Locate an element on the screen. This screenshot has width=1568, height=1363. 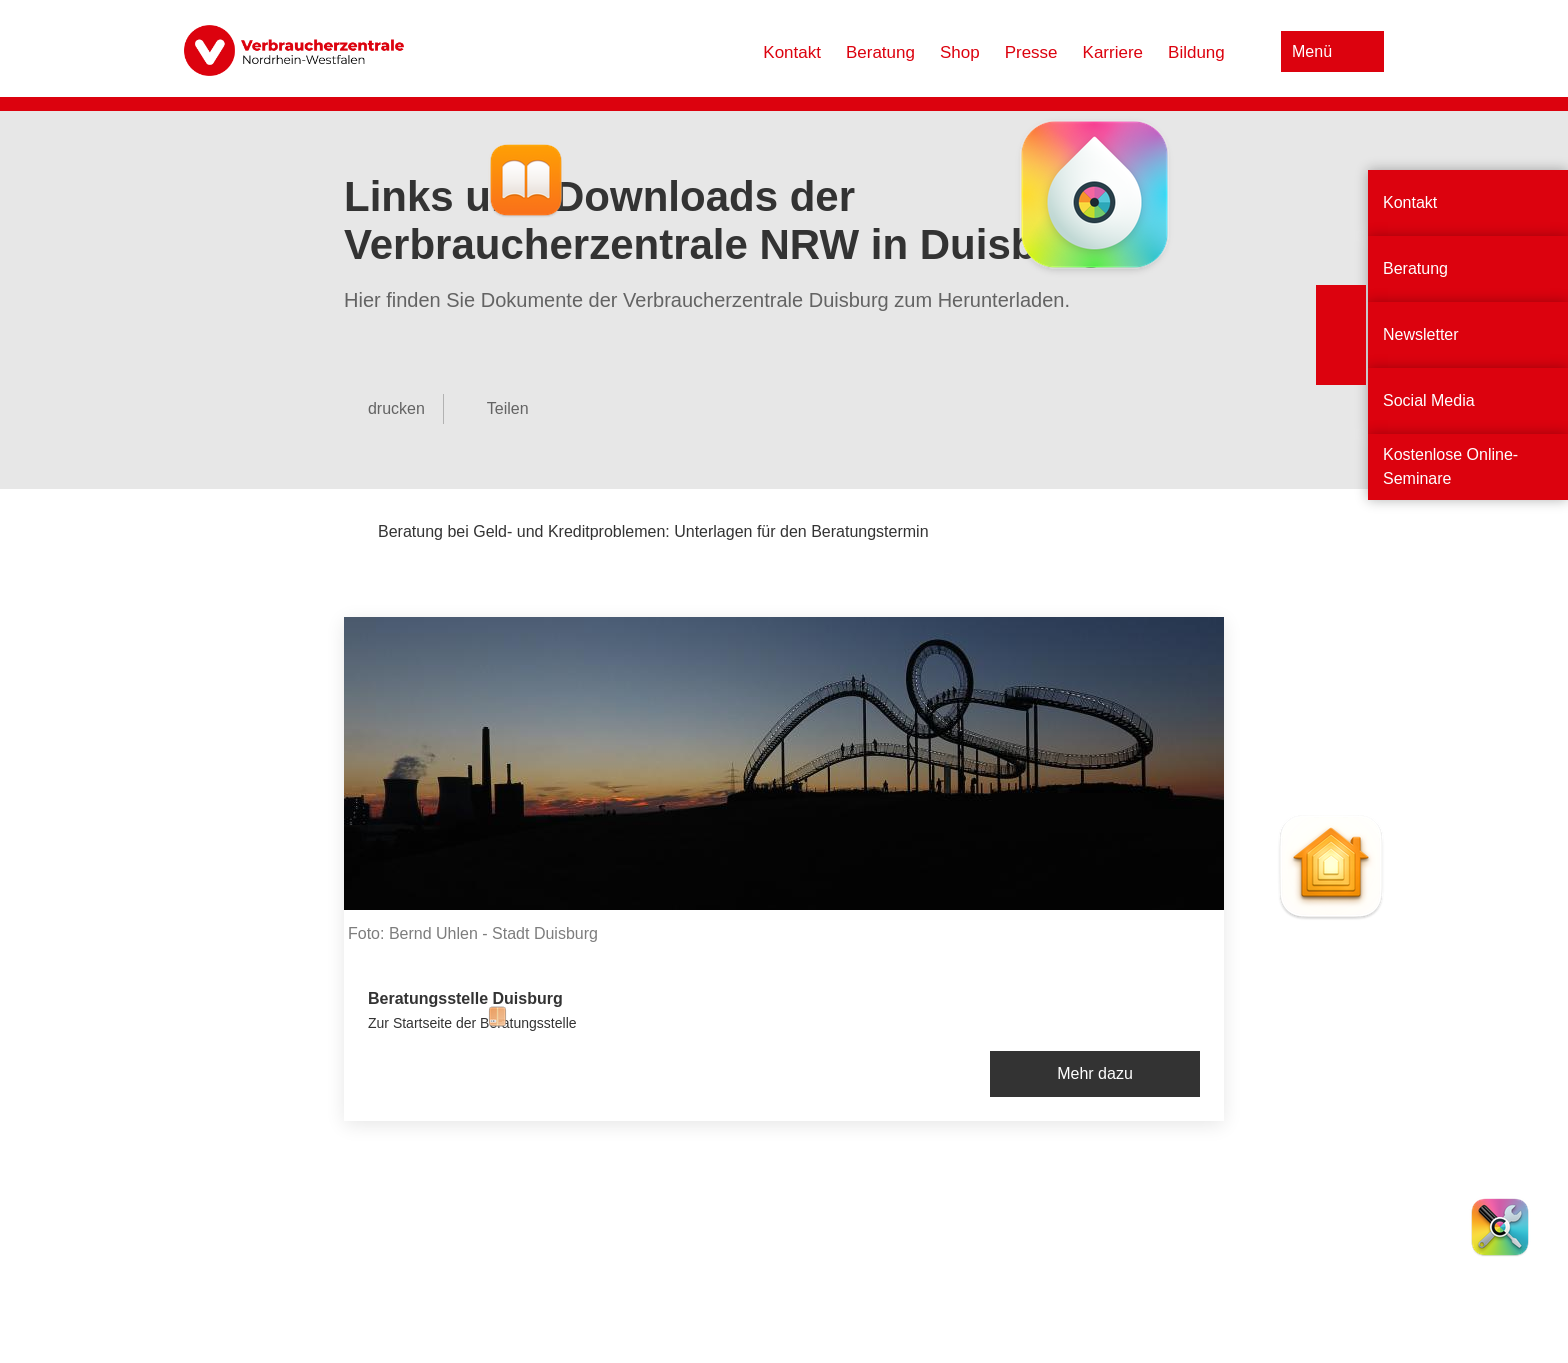
open package manager application is located at coordinates (497, 1016).